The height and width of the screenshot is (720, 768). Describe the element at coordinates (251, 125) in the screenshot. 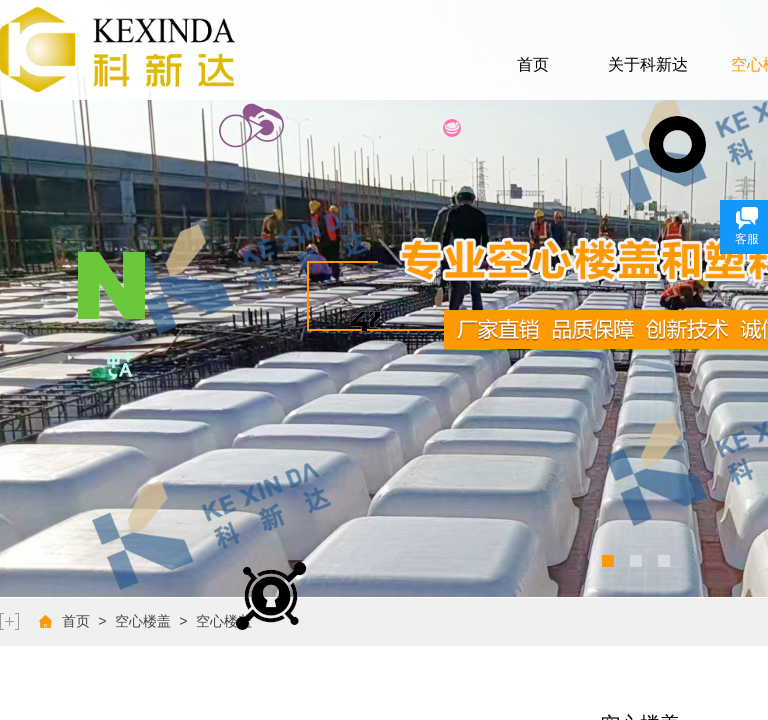

I see `open the Crew United platform` at that location.